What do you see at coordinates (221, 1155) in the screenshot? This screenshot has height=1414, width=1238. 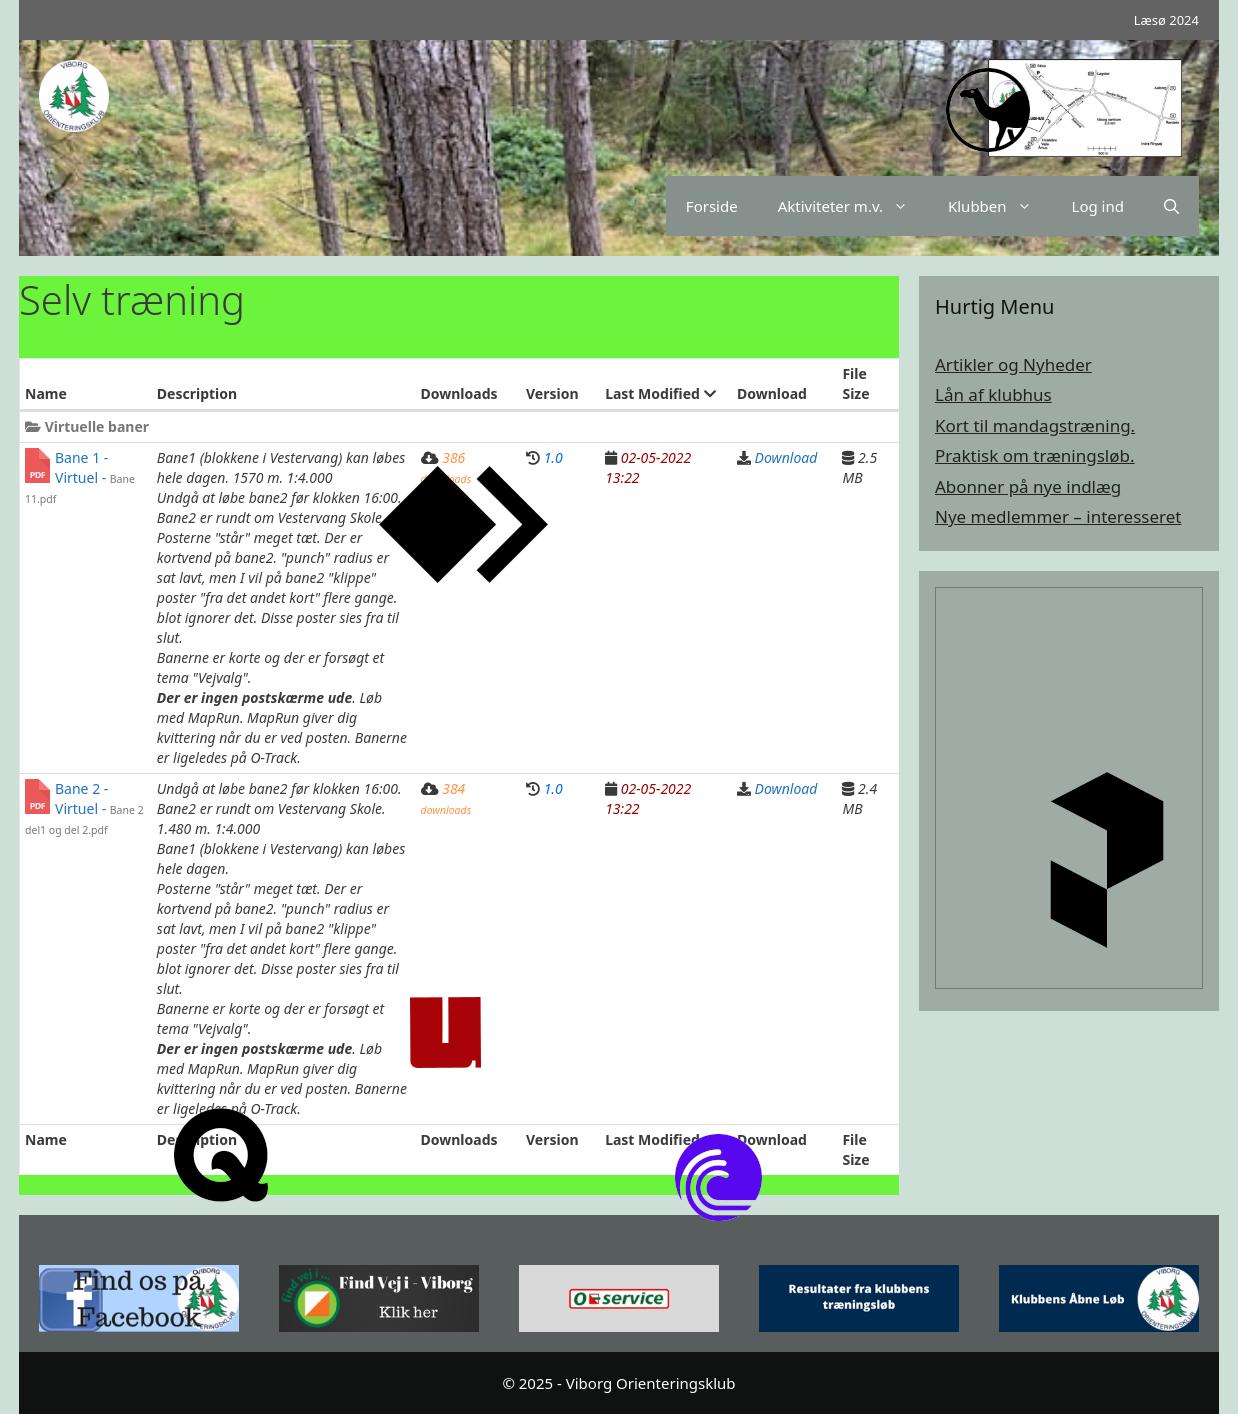 I see `open qase test management platform` at bounding box center [221, 1155].